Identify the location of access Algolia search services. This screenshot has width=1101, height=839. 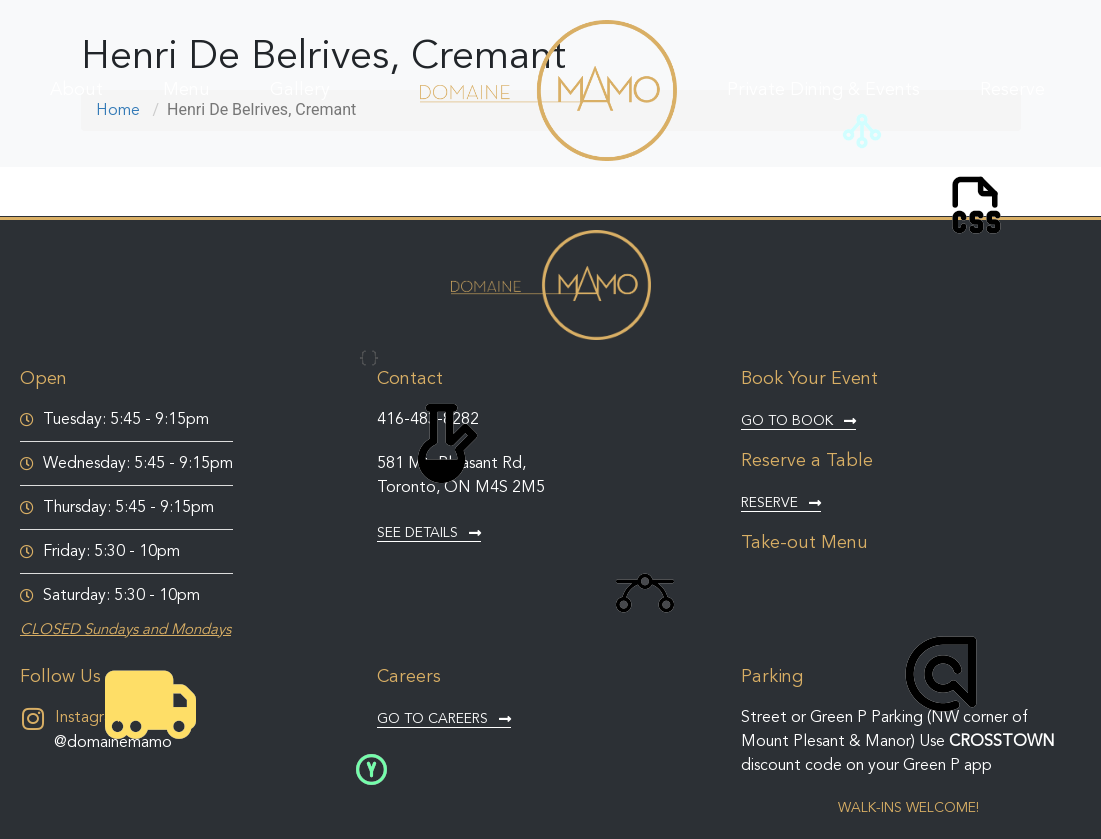
(943, 674).